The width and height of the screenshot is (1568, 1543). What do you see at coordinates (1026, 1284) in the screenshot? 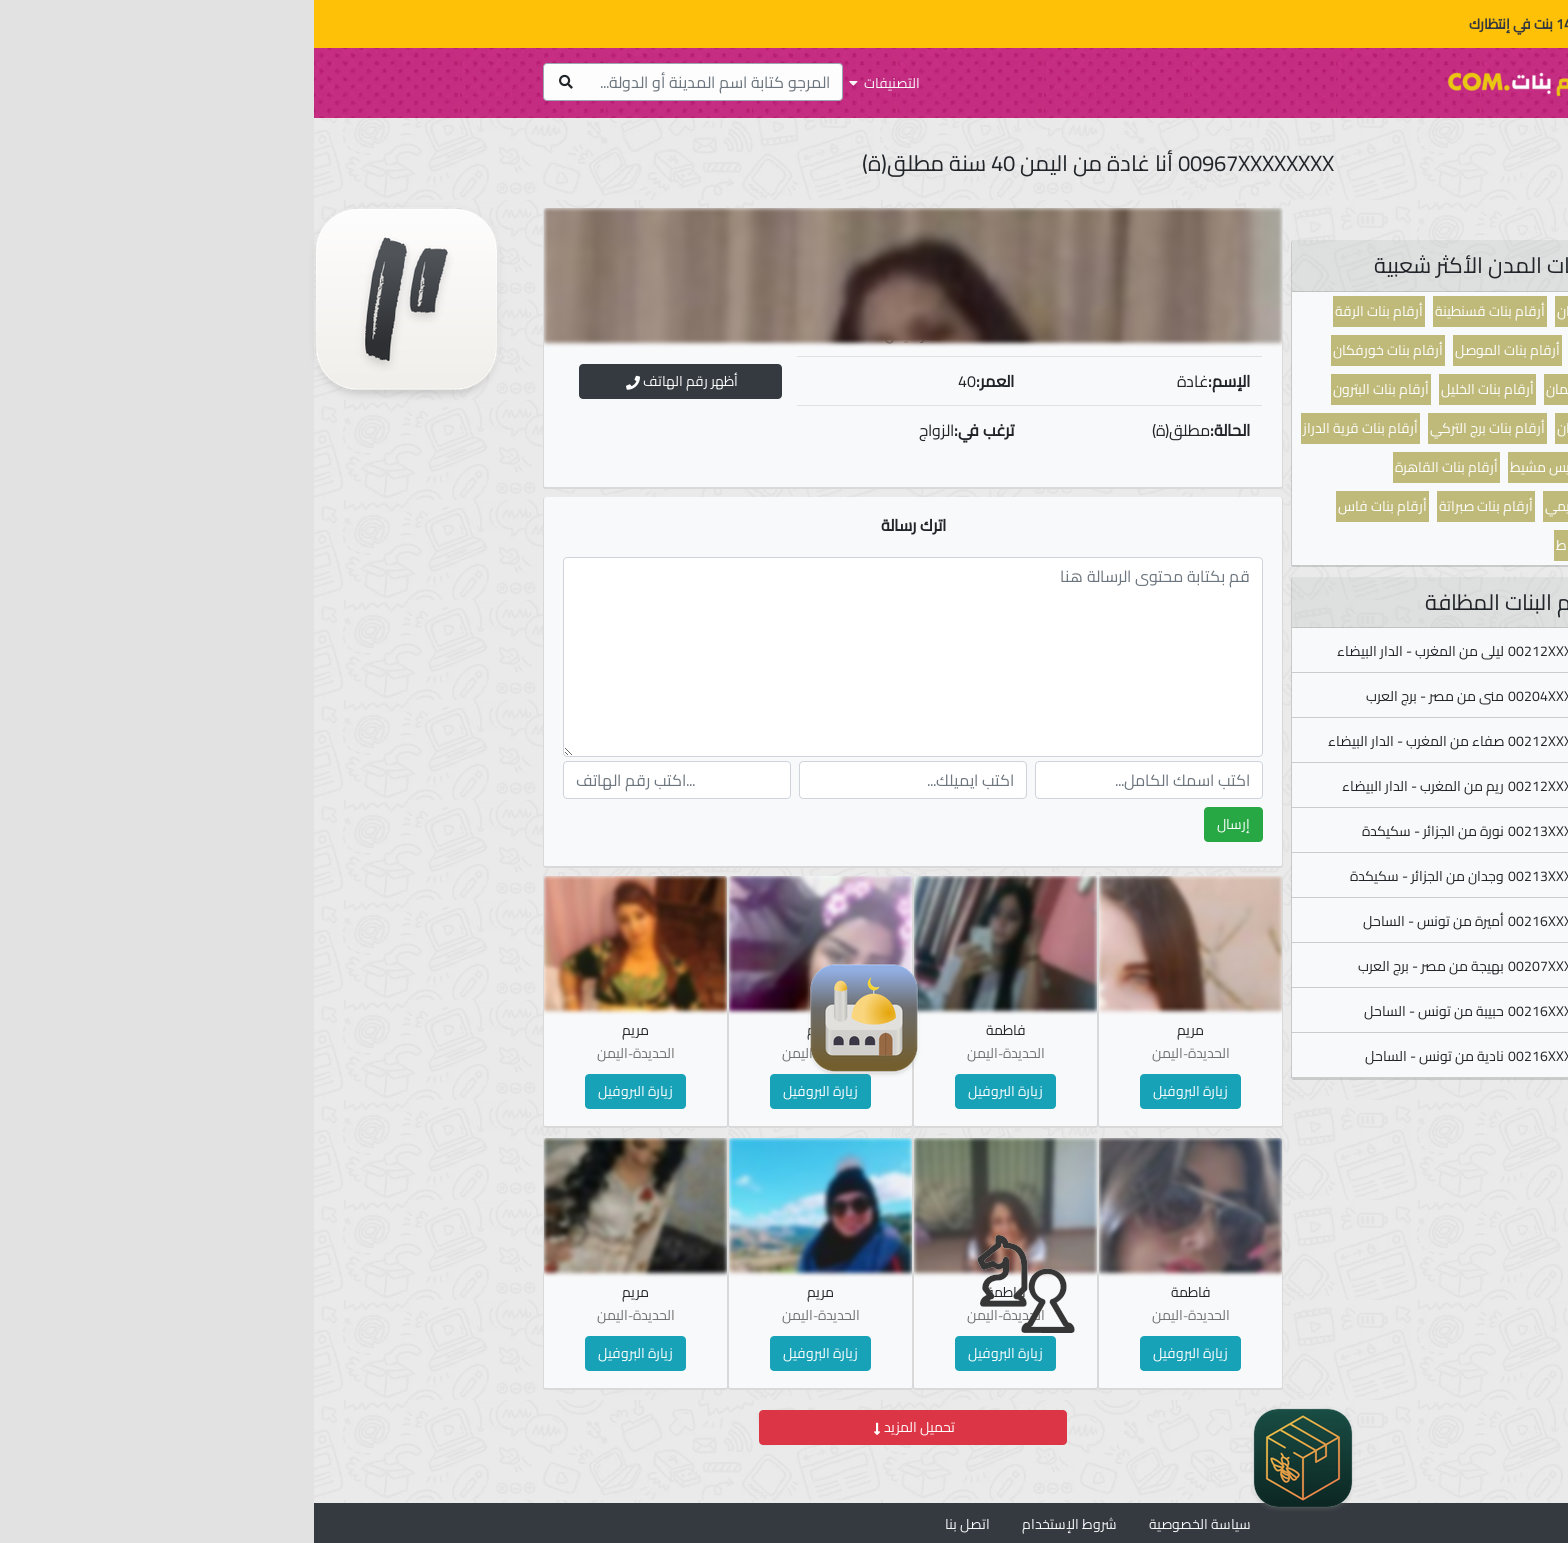
I see `open chess game application` at bounding box center [1026, 1284].